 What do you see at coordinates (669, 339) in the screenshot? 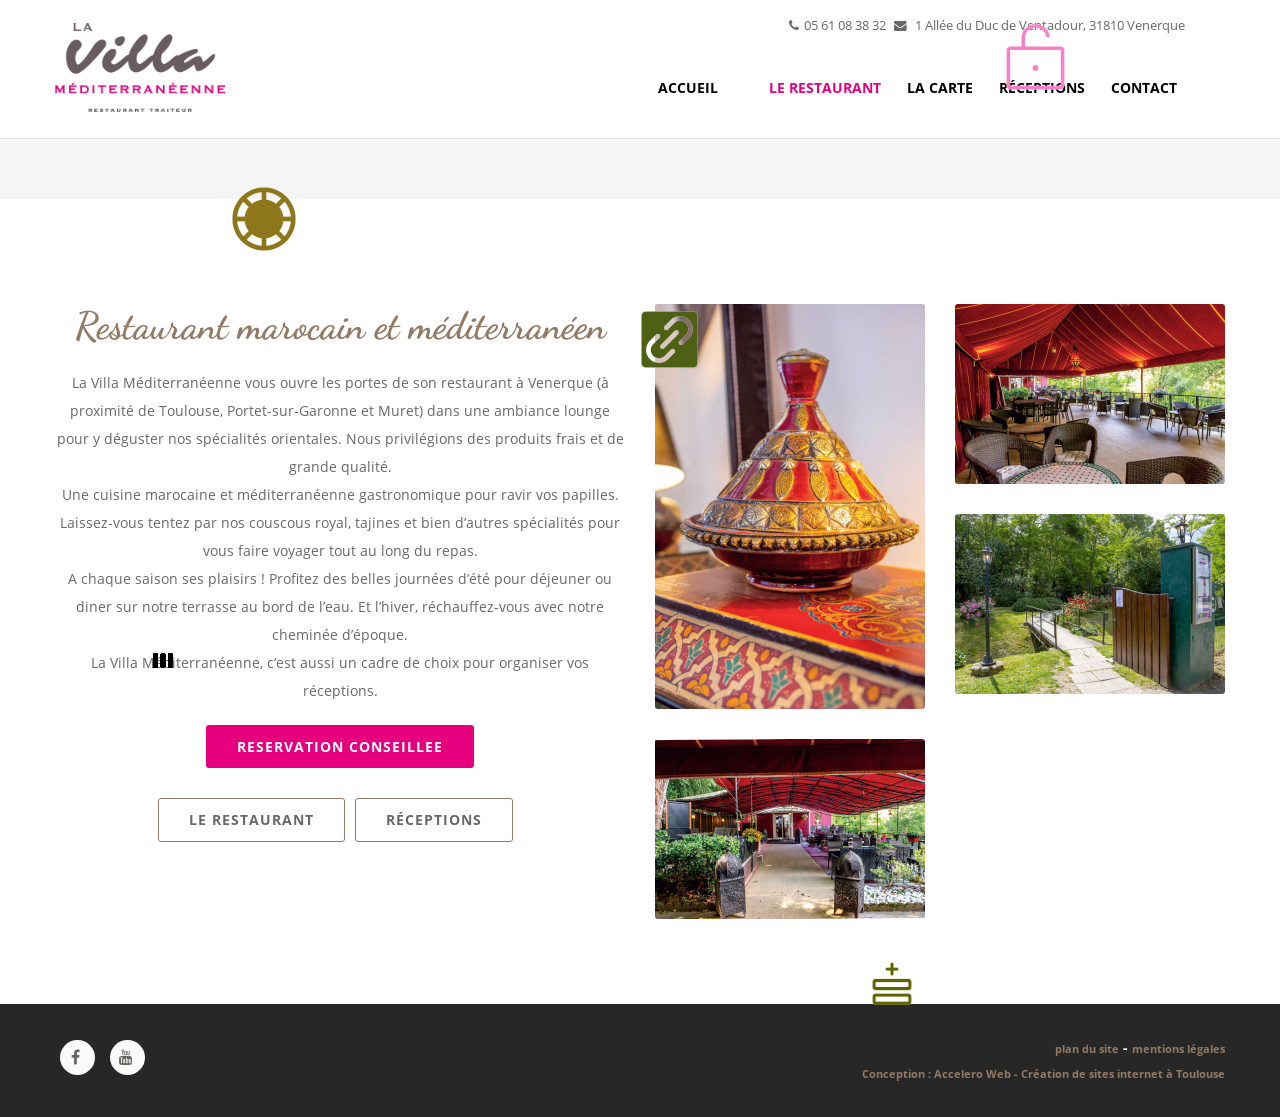
I see `copy link to clipboard` at bounding box center [669, 339].